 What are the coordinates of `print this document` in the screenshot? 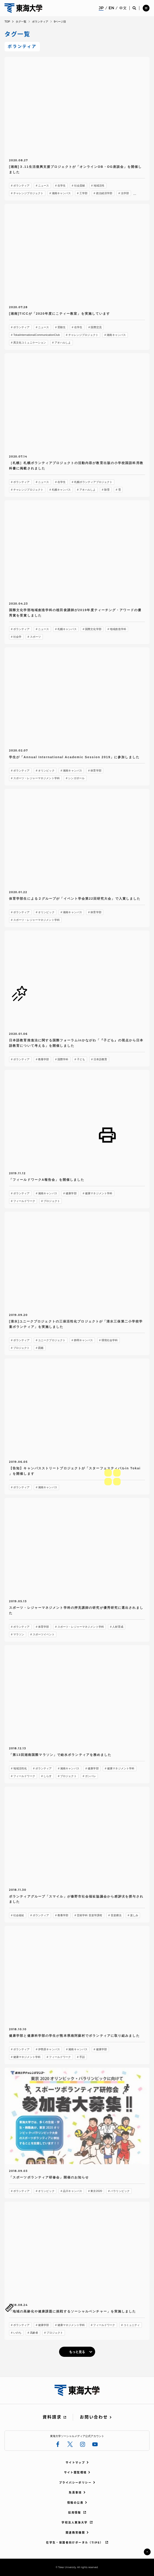 It's located at (107, 1135).